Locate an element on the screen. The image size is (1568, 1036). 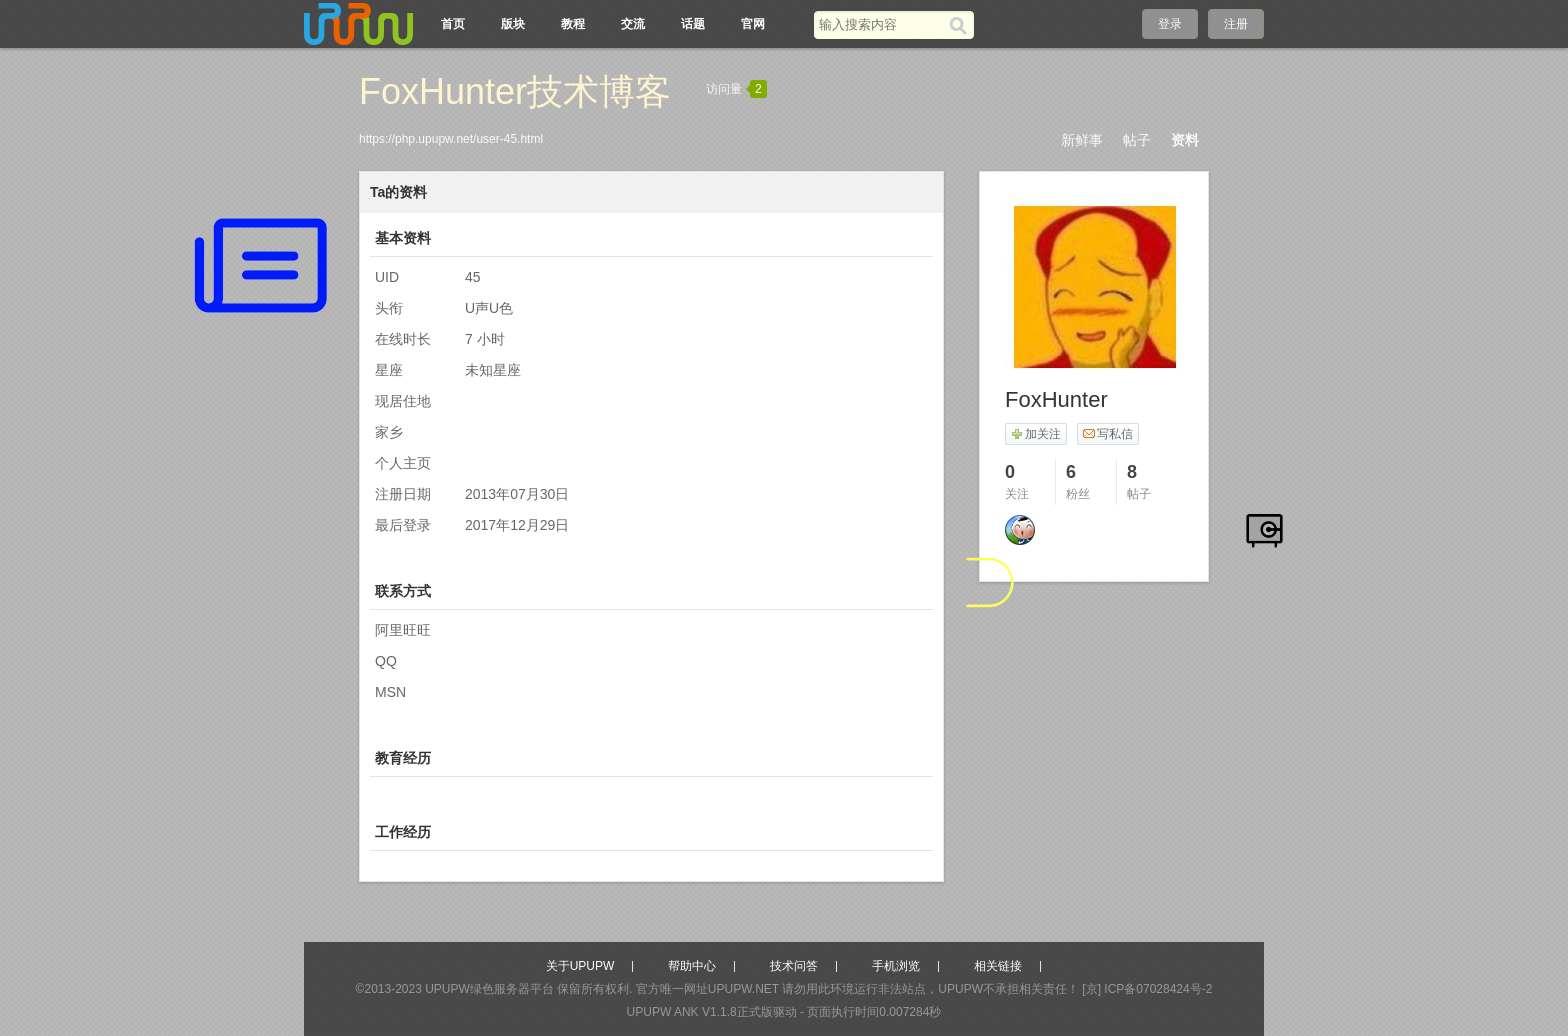
access secure storage or vault is located at coordinates (1264, 529).